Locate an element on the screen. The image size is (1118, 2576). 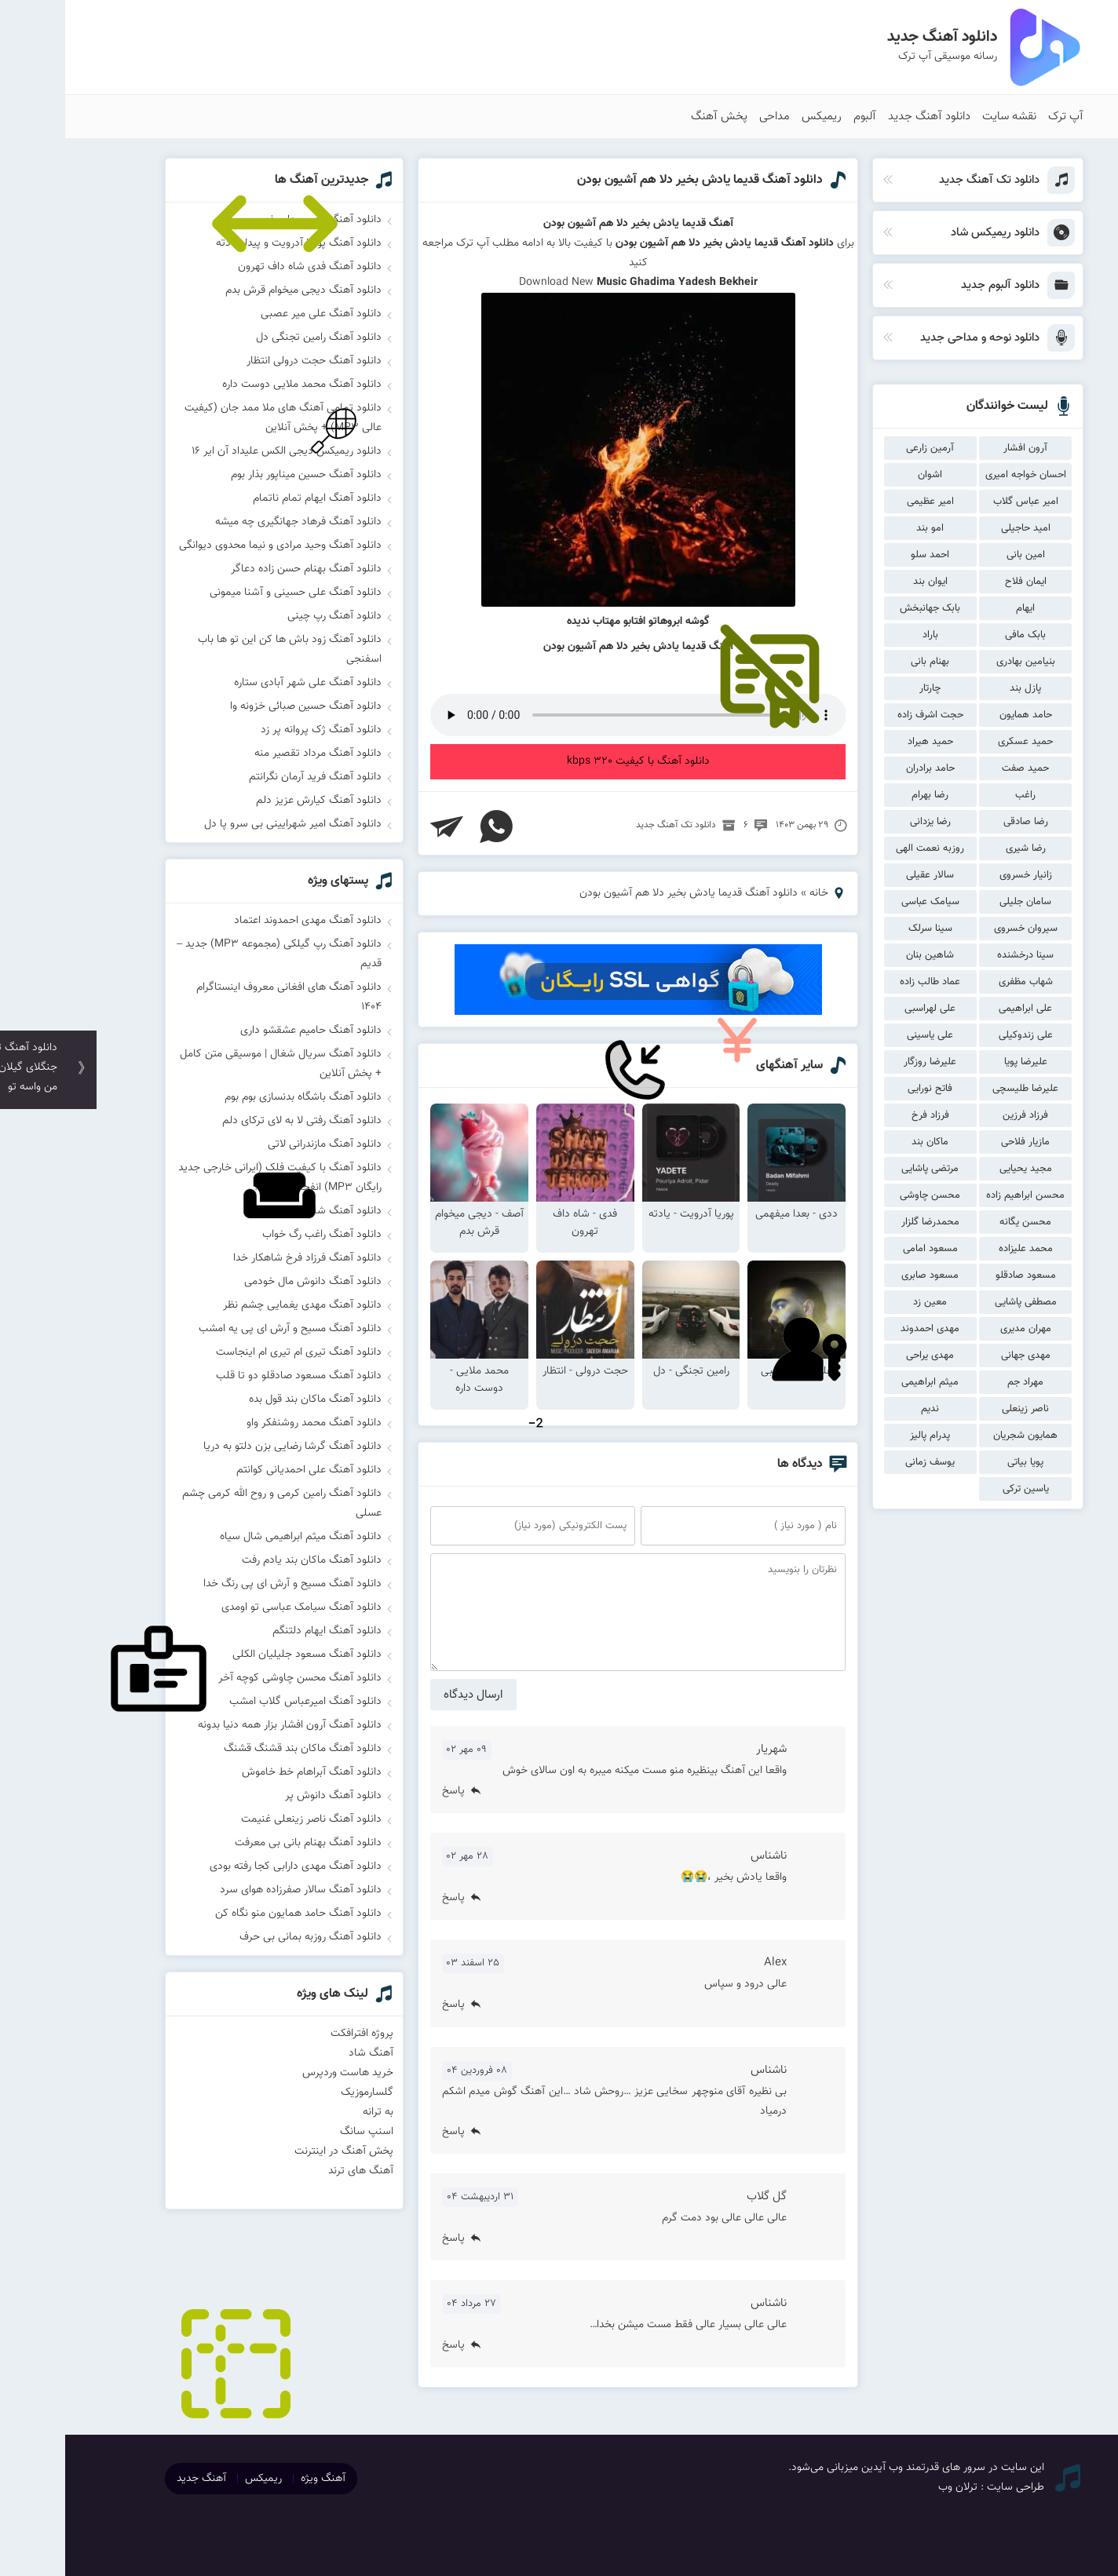
view user identification or credentials is located at coordinates (159, 1669).